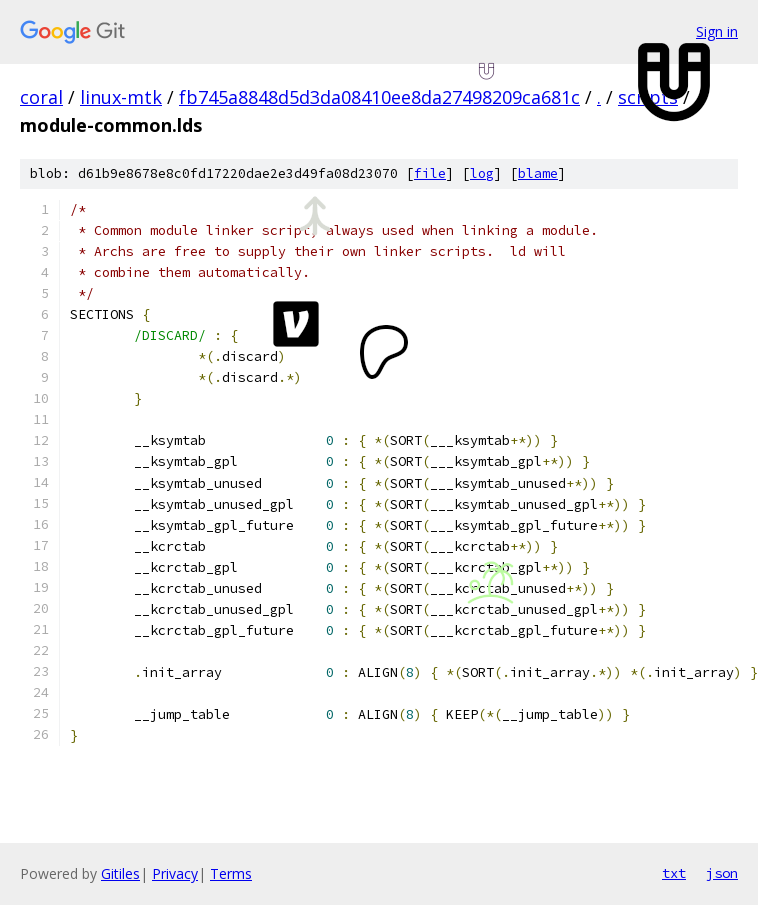  What do you see at coordinates (315, 216) in the screenshot?
I see `merge two branches or paths together` at bounding box center [315, 216].